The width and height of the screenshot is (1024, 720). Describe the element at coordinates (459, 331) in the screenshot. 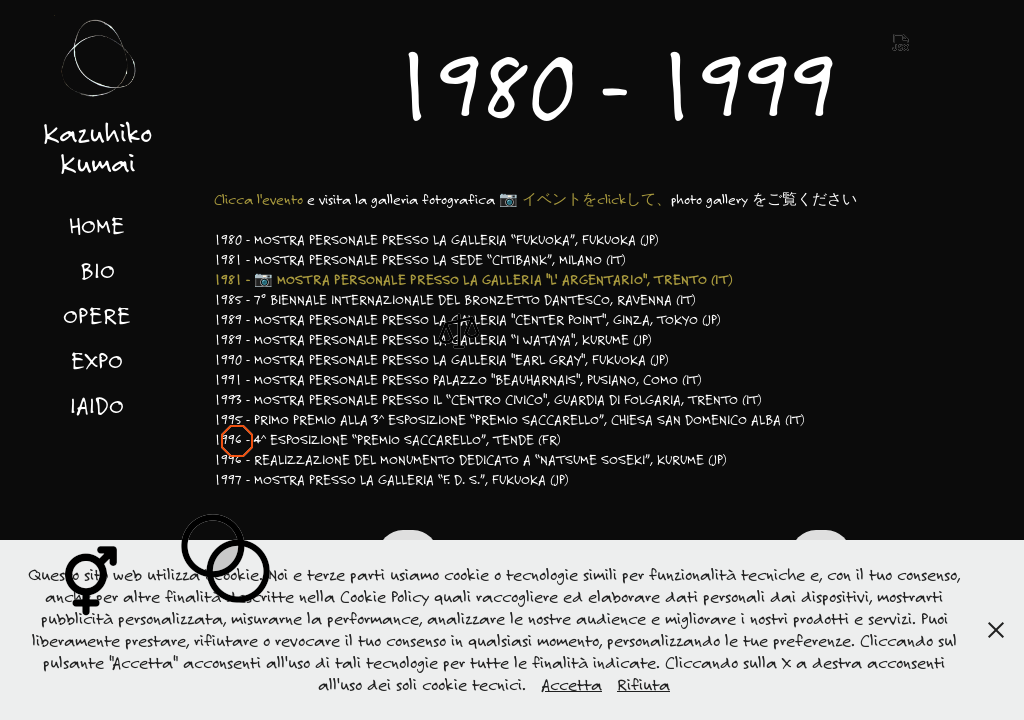

I see `access legal or terms of service information` at that location.